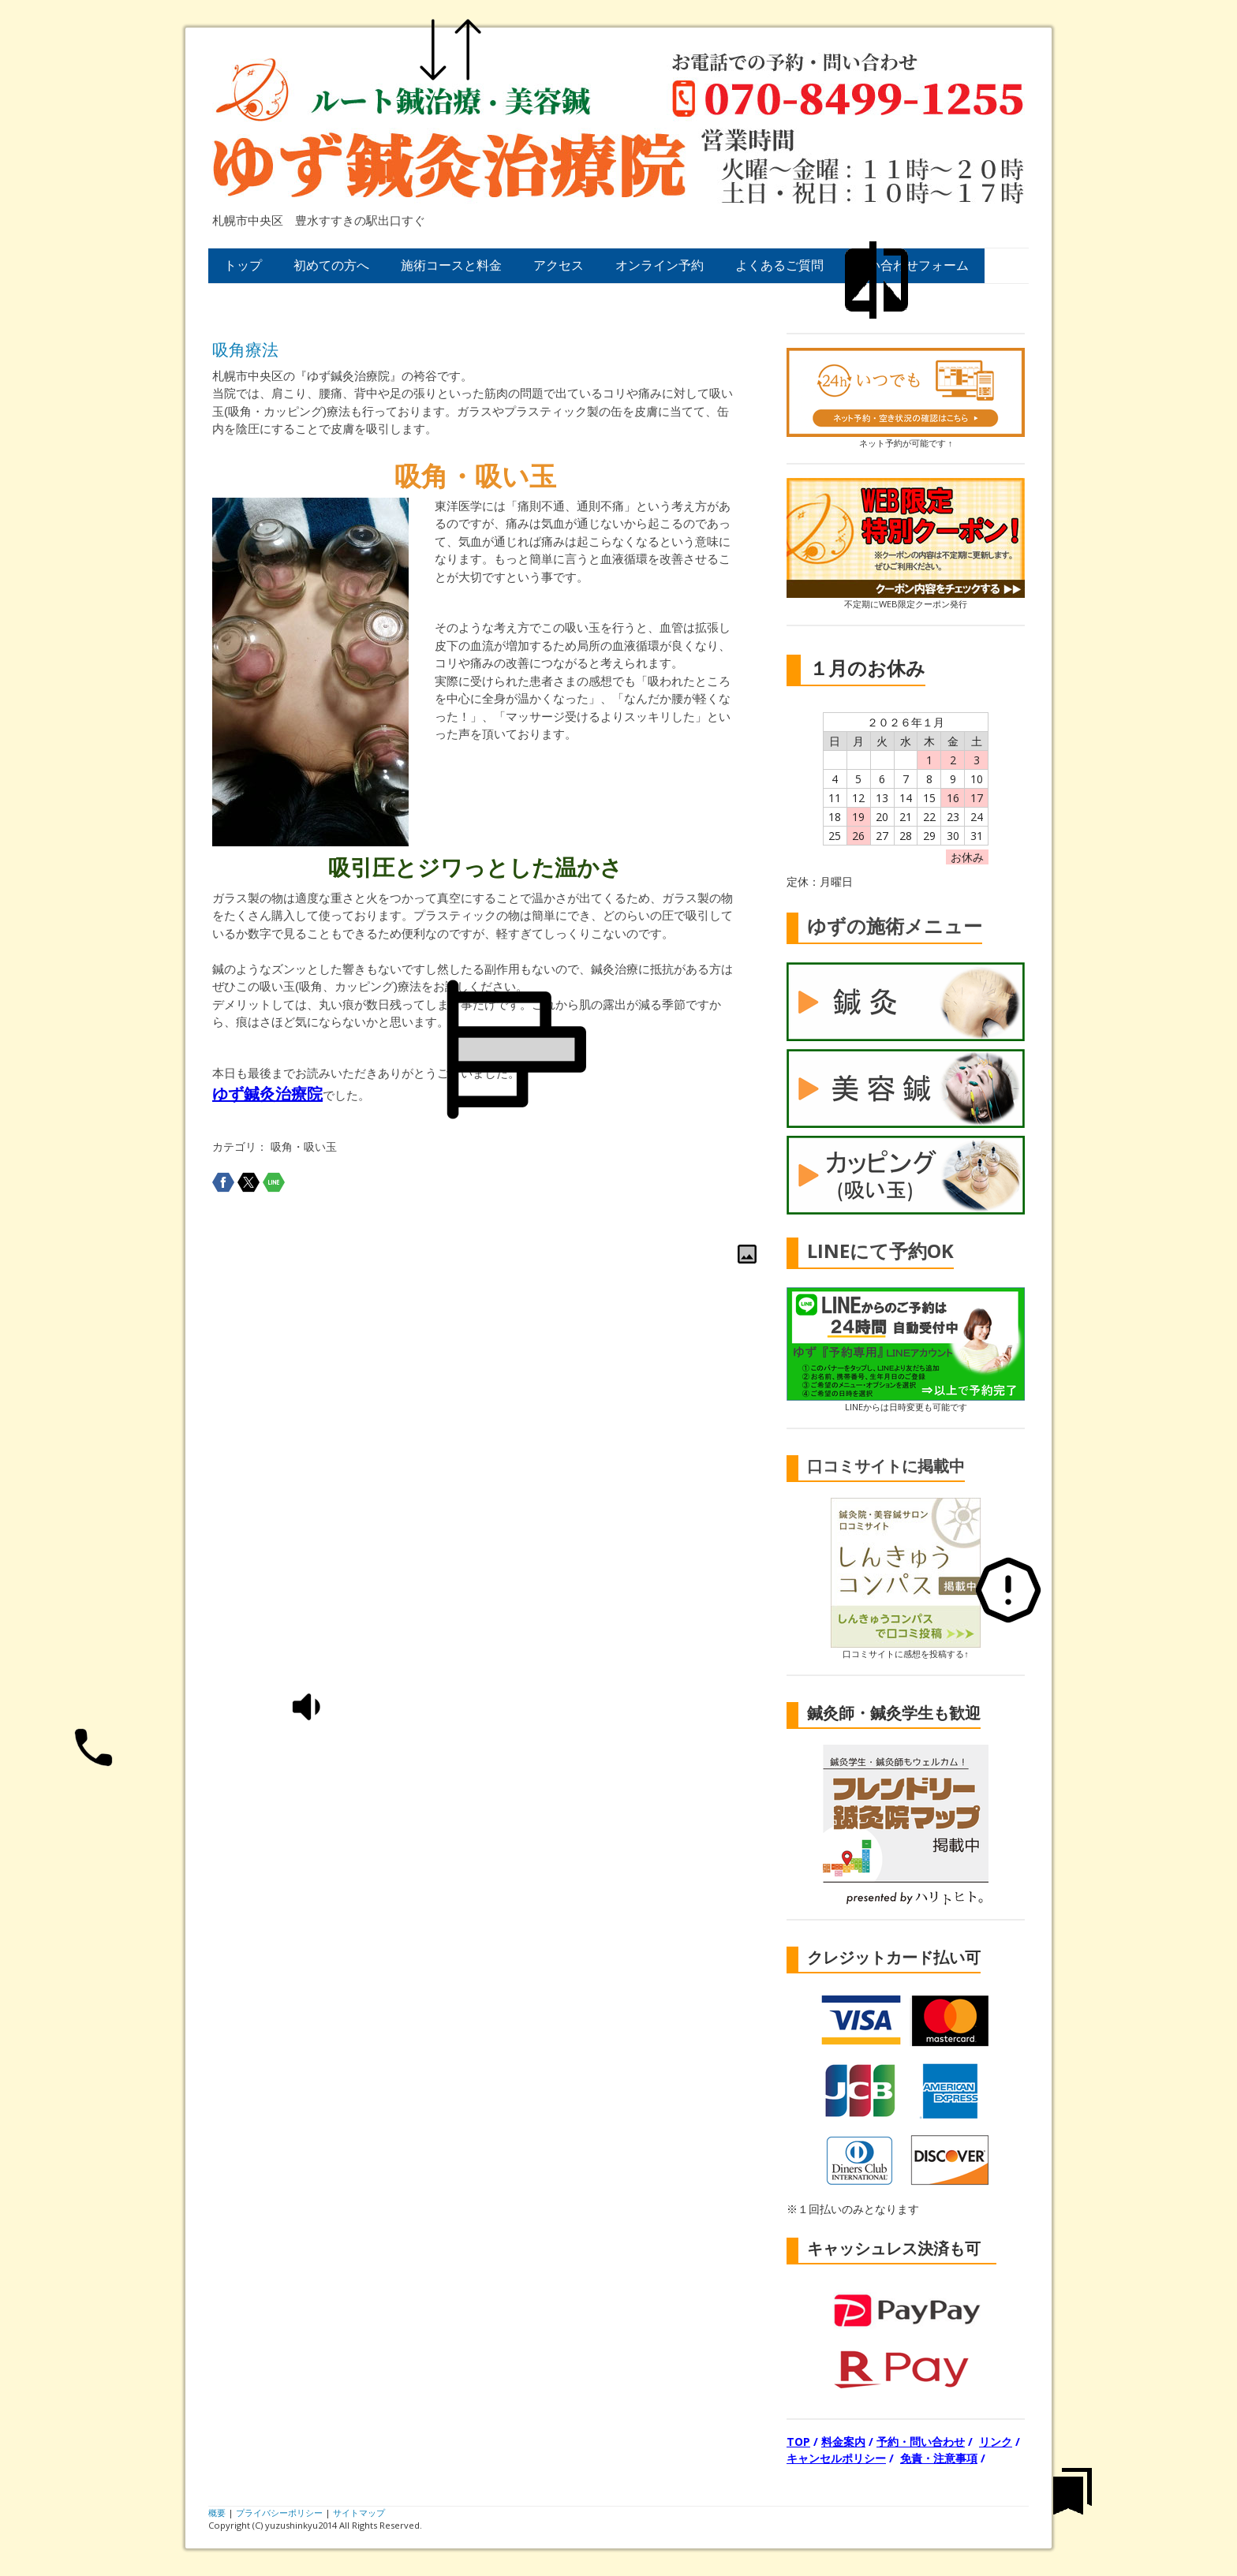  I want to click on indicates a critical error or warning, so click(1008, 1590).